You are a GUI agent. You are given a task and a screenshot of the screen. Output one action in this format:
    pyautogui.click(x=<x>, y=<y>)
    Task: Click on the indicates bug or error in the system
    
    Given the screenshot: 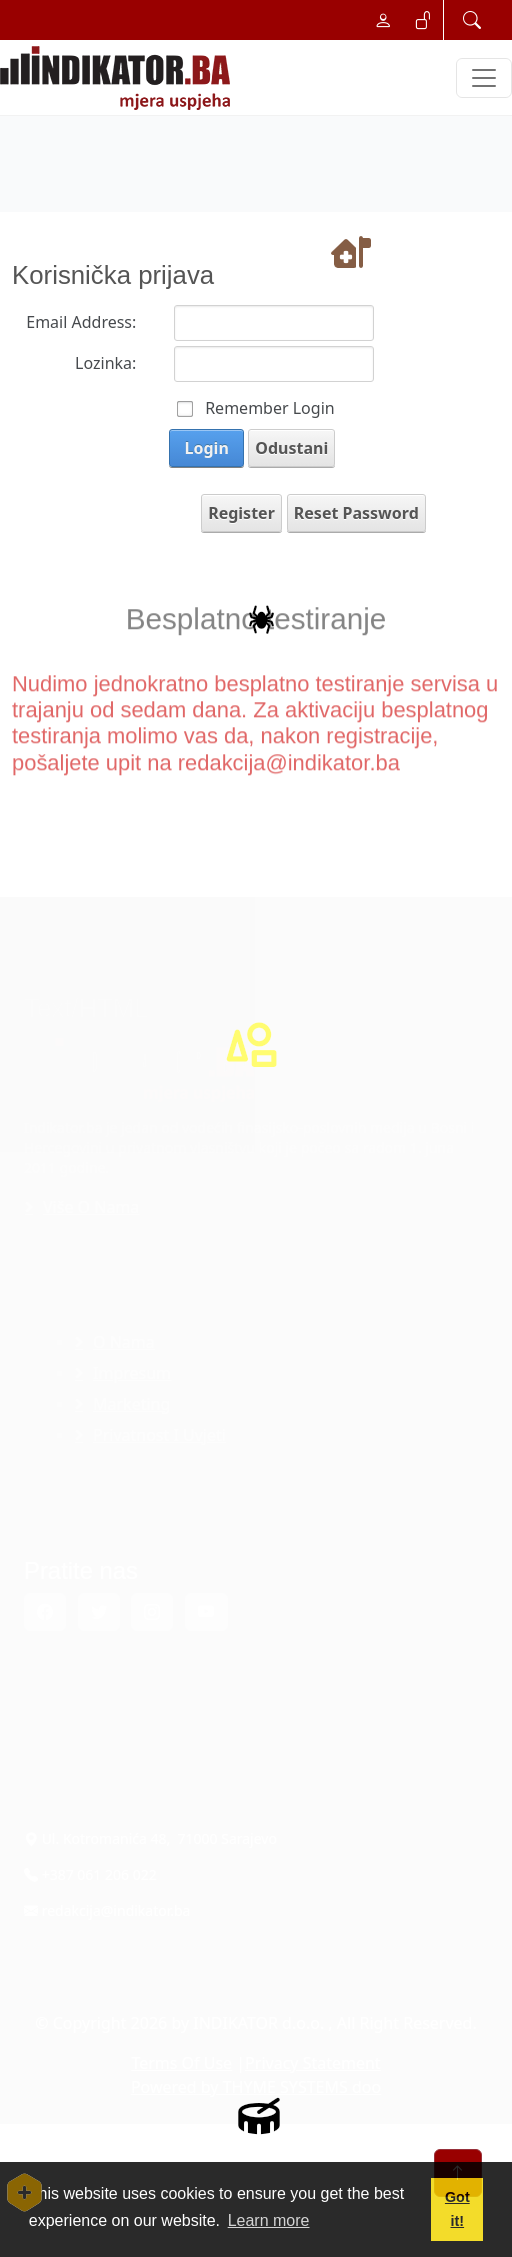 What is the action you would take?
    pyautogui.click(x=261, y=619)
    